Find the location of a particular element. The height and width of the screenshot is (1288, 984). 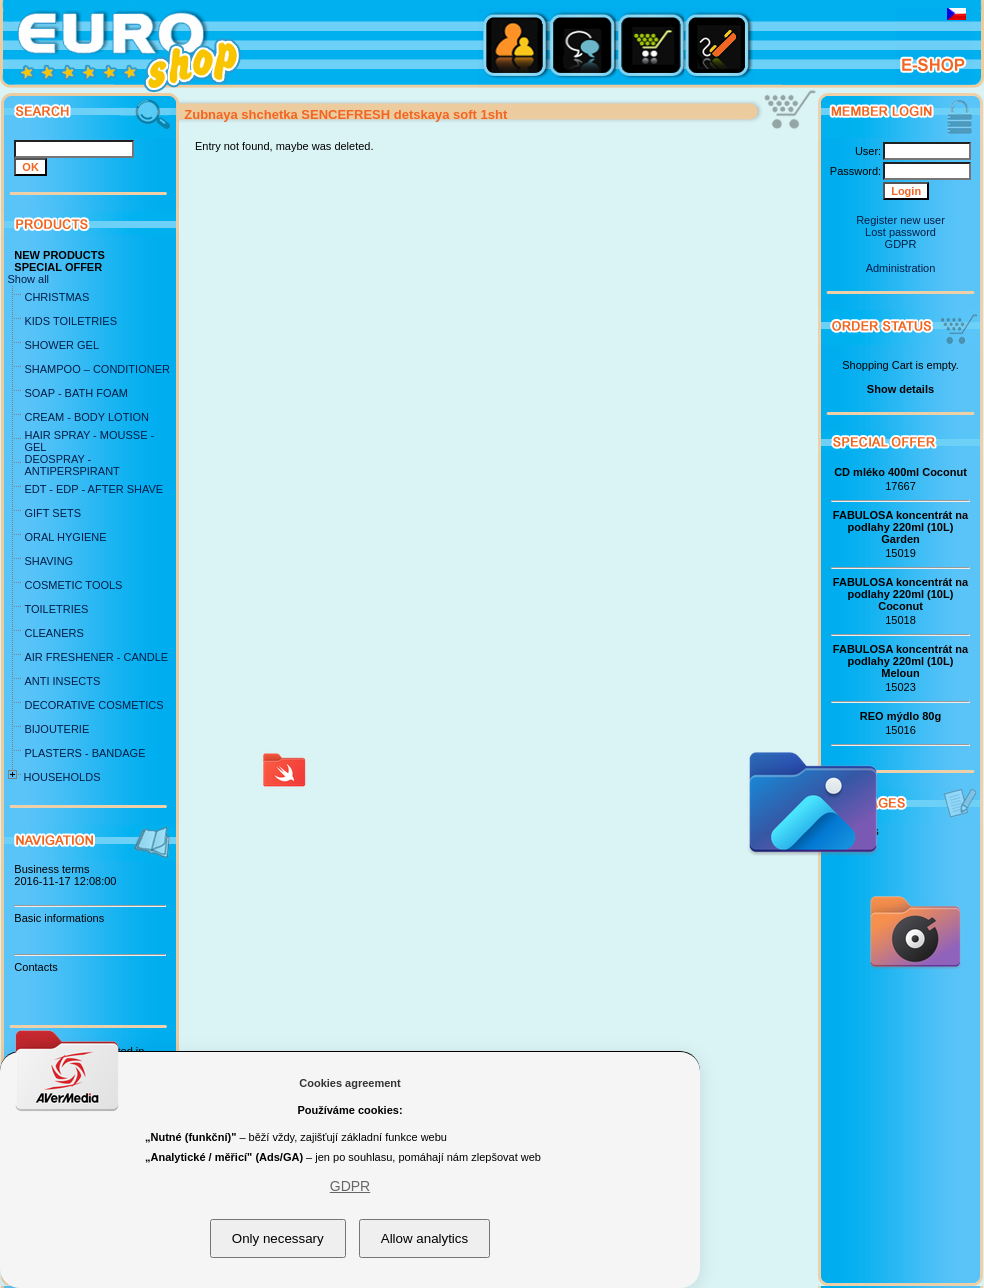

open your music folder is located at coordinates (915, 934).